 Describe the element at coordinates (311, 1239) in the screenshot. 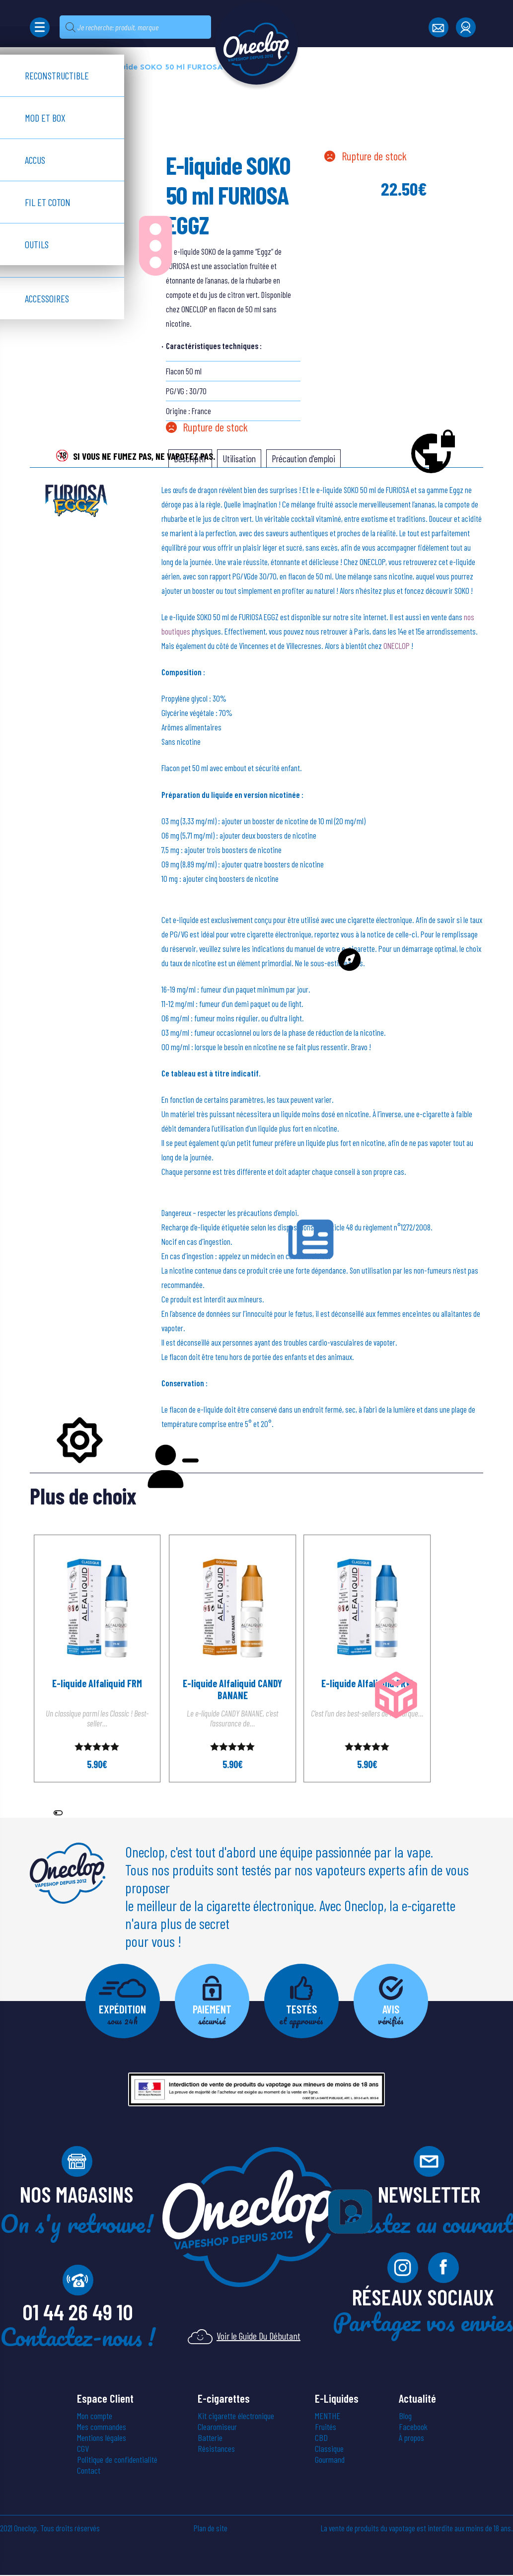

I see `view news feed or articles` at that location.